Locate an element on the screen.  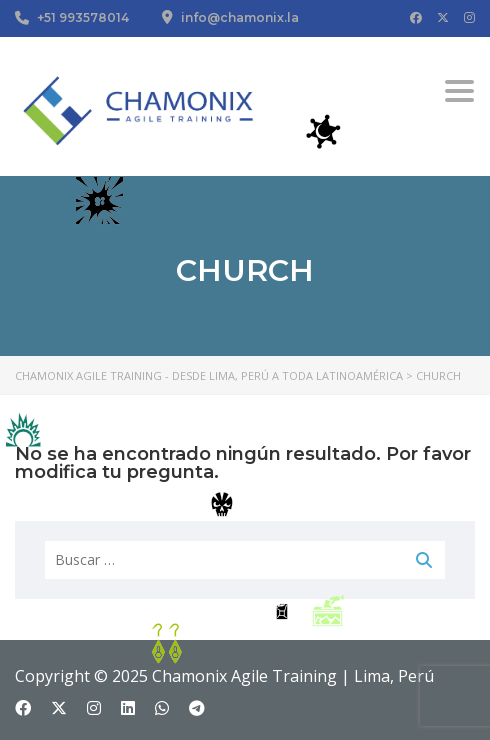
cast your vote is located at coordinates (327, 610).